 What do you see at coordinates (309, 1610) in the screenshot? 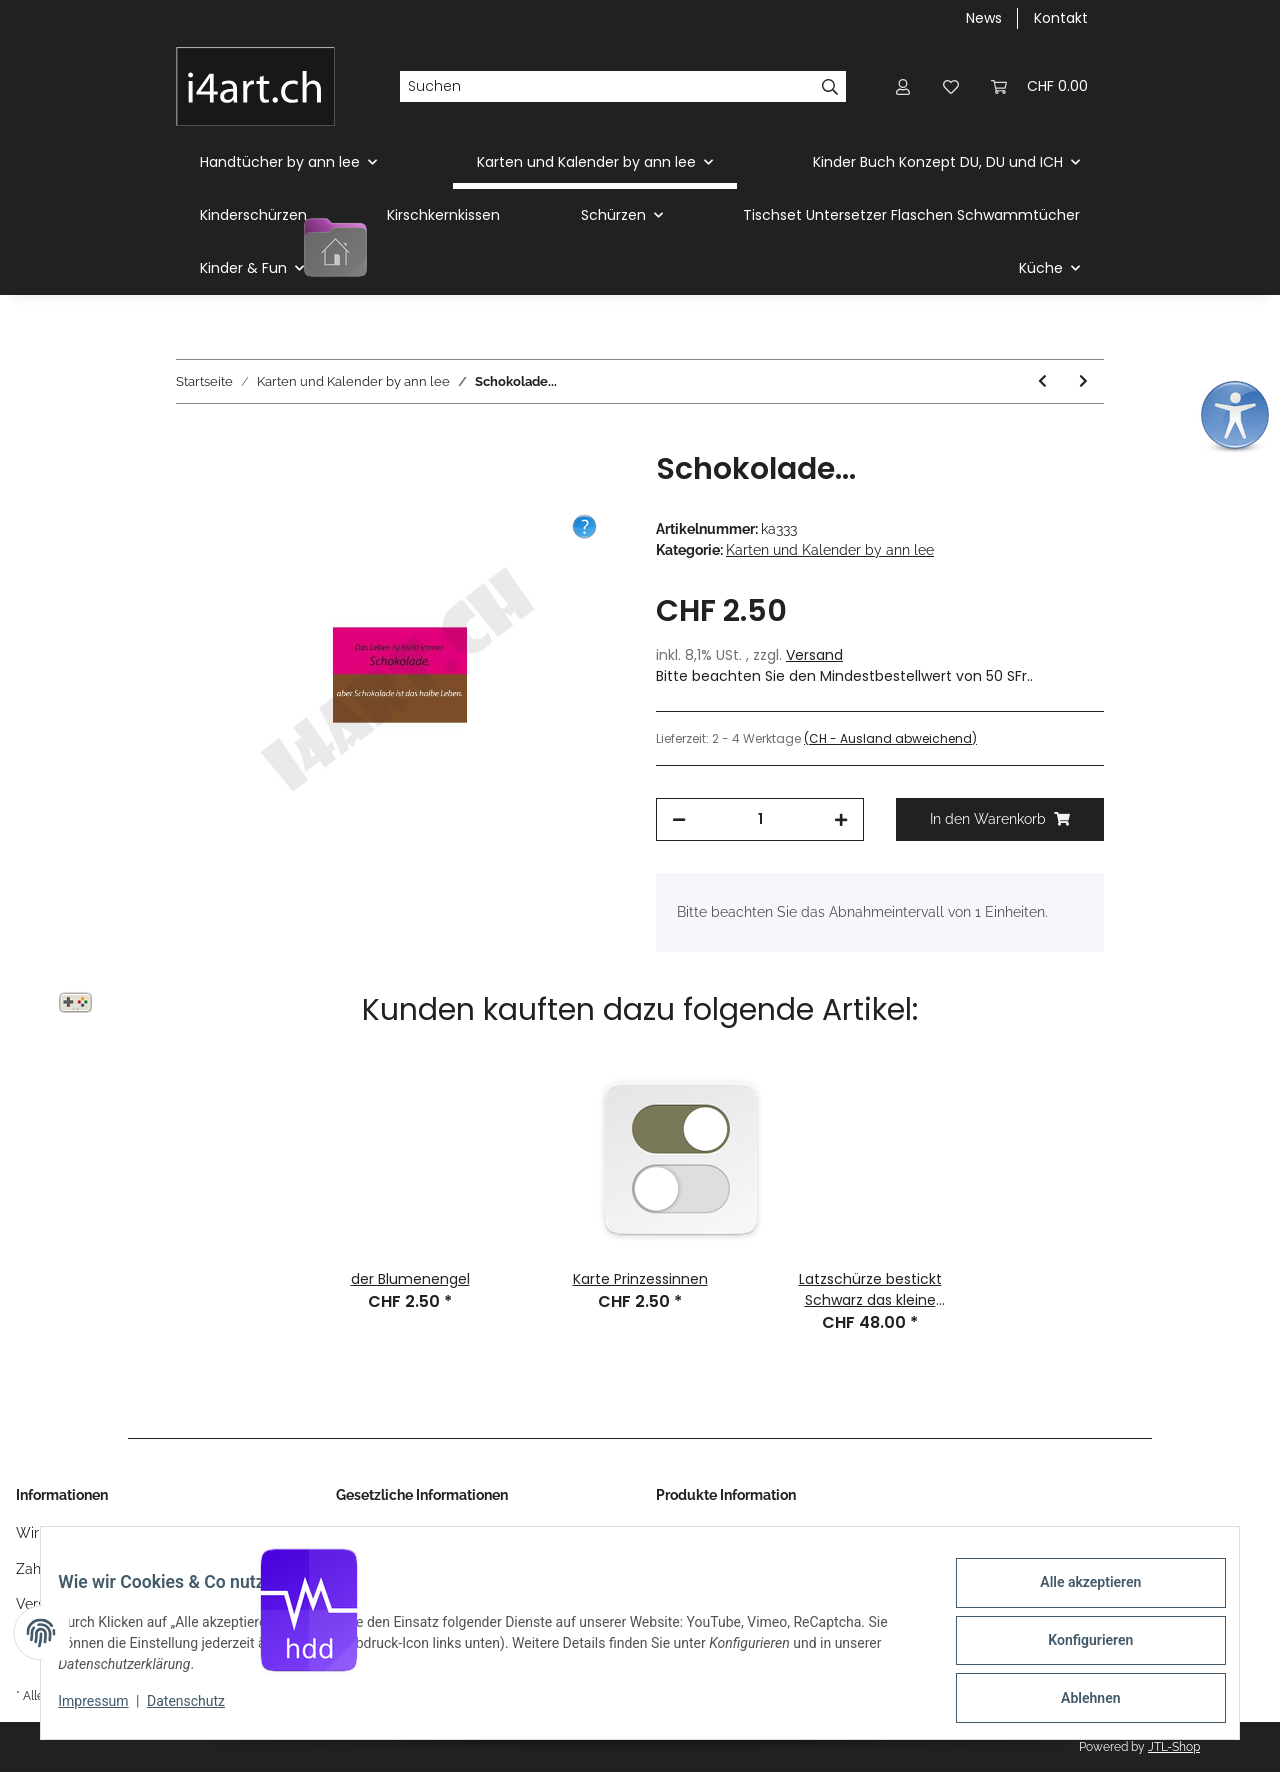
I see `virtualbox hard disk drive file` at bounding box center [309, 1610].